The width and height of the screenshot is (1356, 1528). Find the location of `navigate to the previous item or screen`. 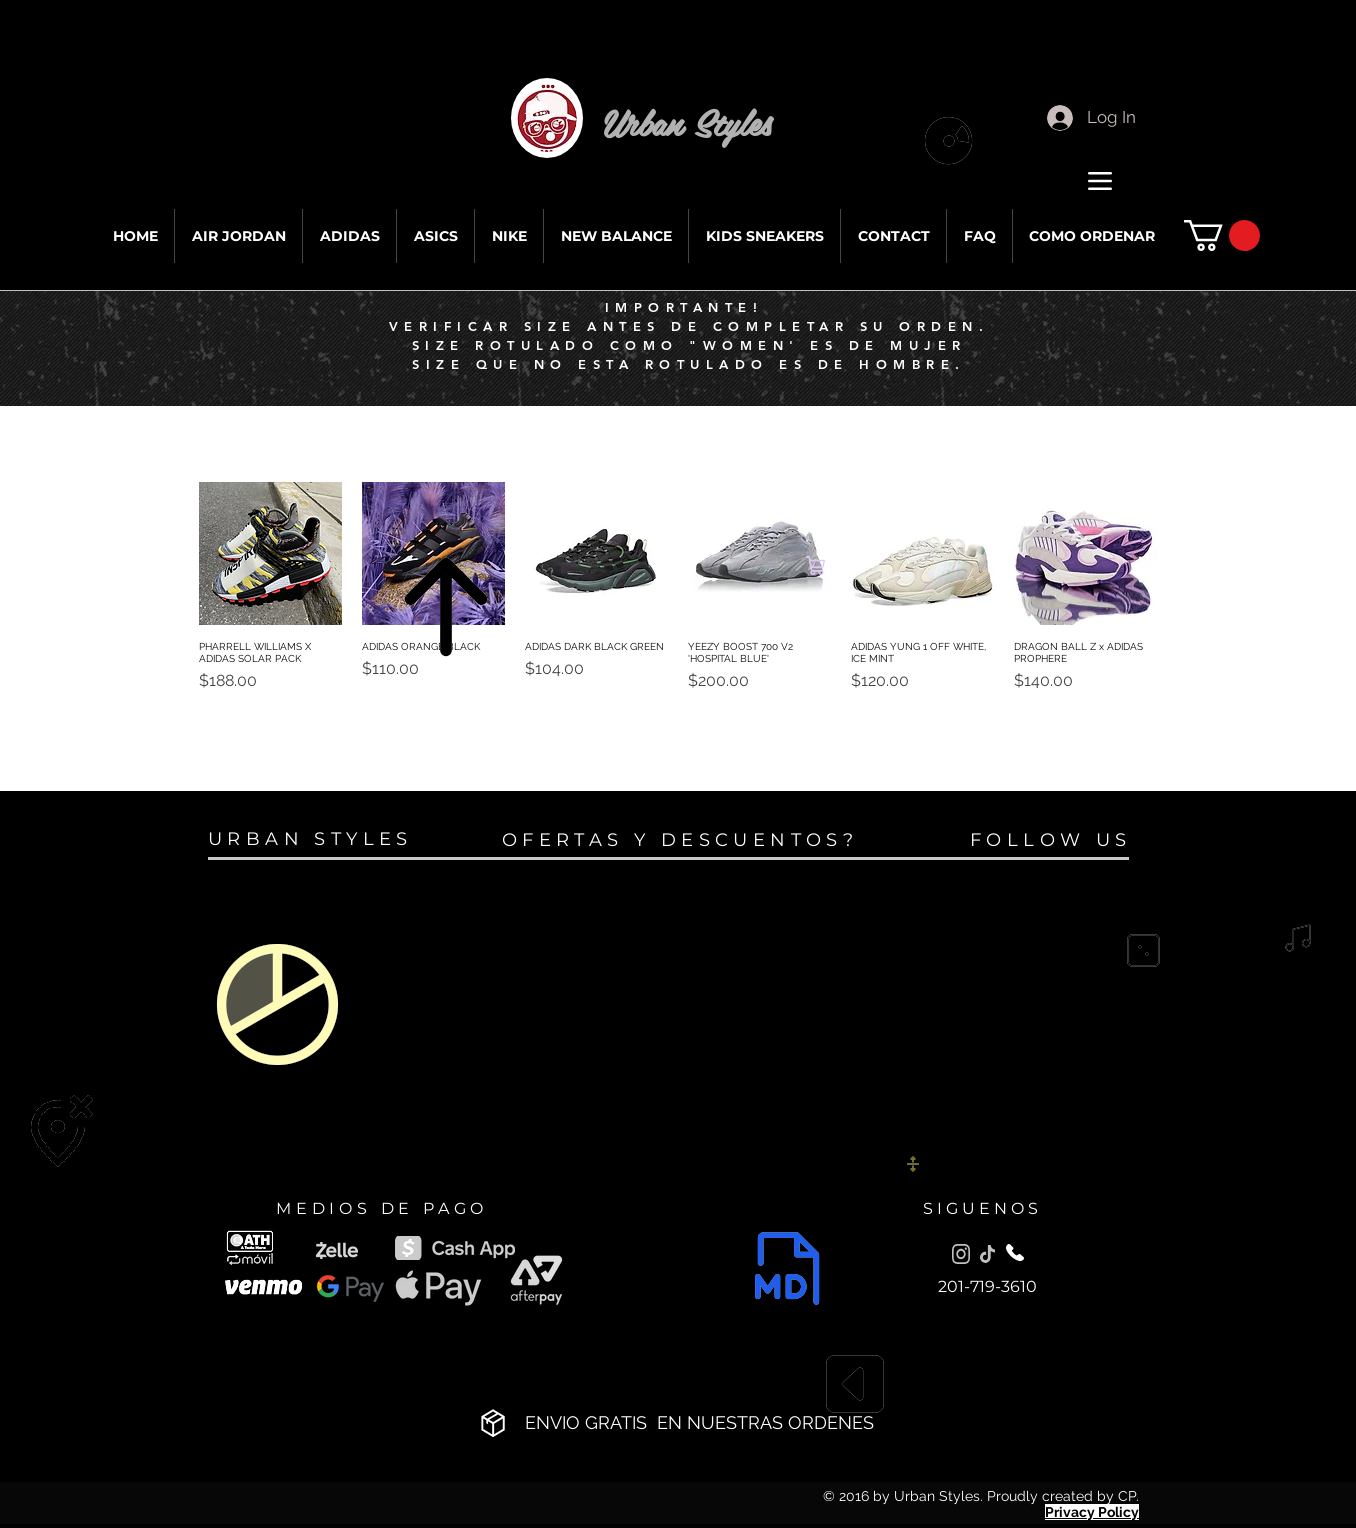

navigate to the previous item or screen is located at coordinates (855, 1384).